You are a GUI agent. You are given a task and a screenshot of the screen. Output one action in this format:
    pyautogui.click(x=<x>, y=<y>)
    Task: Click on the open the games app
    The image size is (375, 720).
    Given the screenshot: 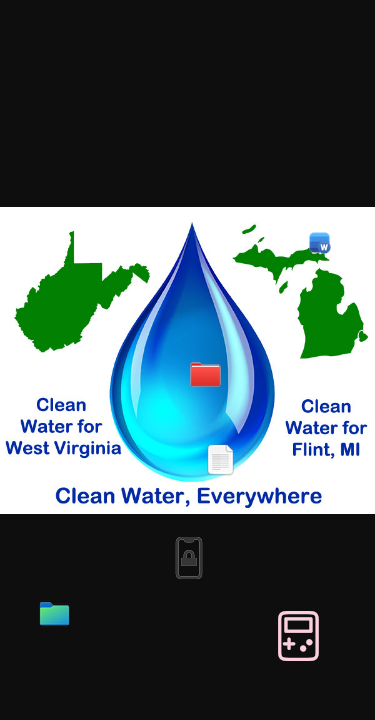 What is the action you would take?
    pyautogui.click(x=300, y=636)
    